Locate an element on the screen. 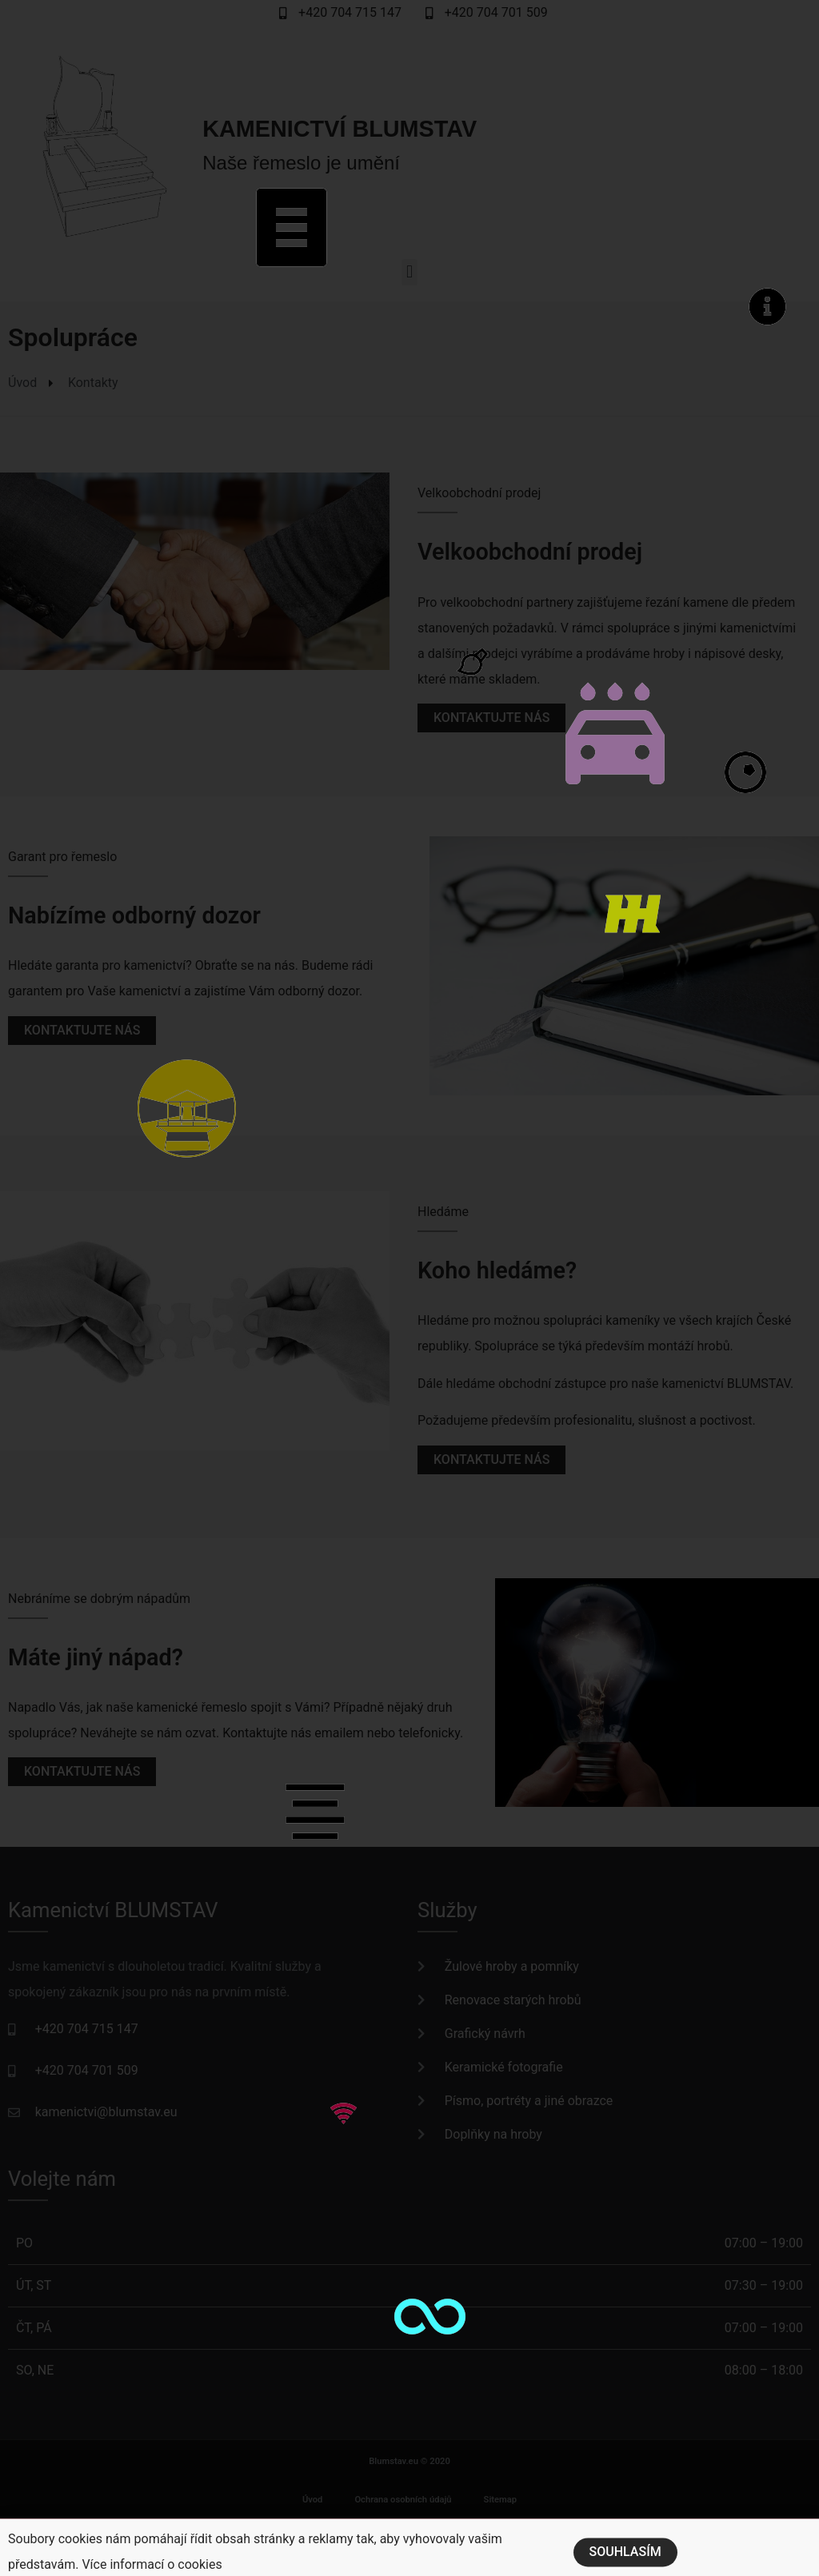  indicates unlimited or infinite content is located at coordinates (429, 2316).